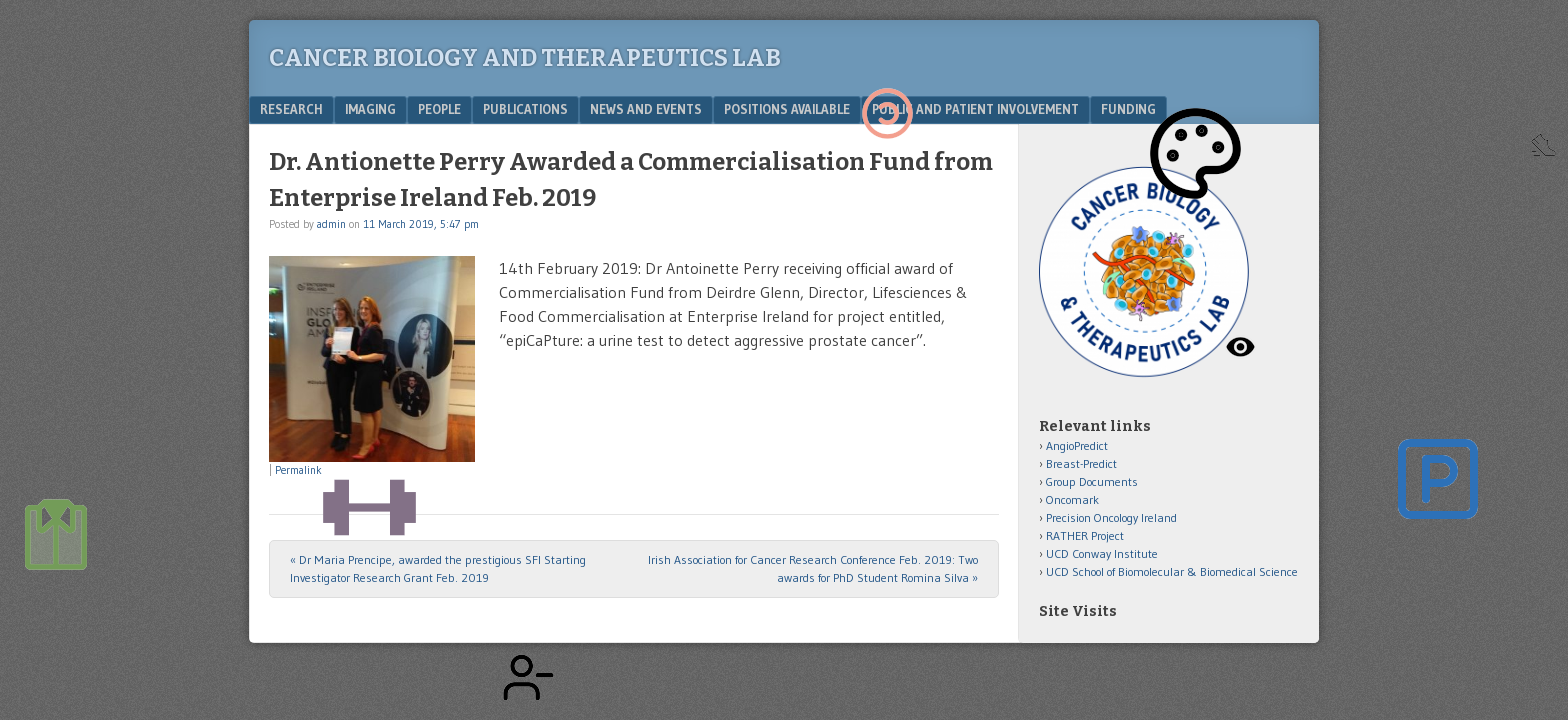  I want to click on find nearby parking locations, so click(1438, 479).